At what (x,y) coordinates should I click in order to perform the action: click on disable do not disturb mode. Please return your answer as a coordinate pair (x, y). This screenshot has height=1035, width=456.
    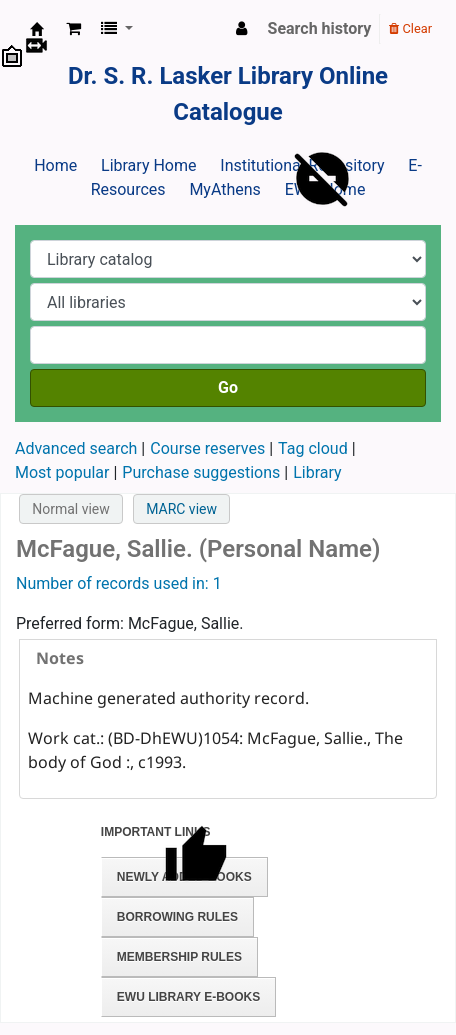
    Looking at the image, I should click on (322, 178).